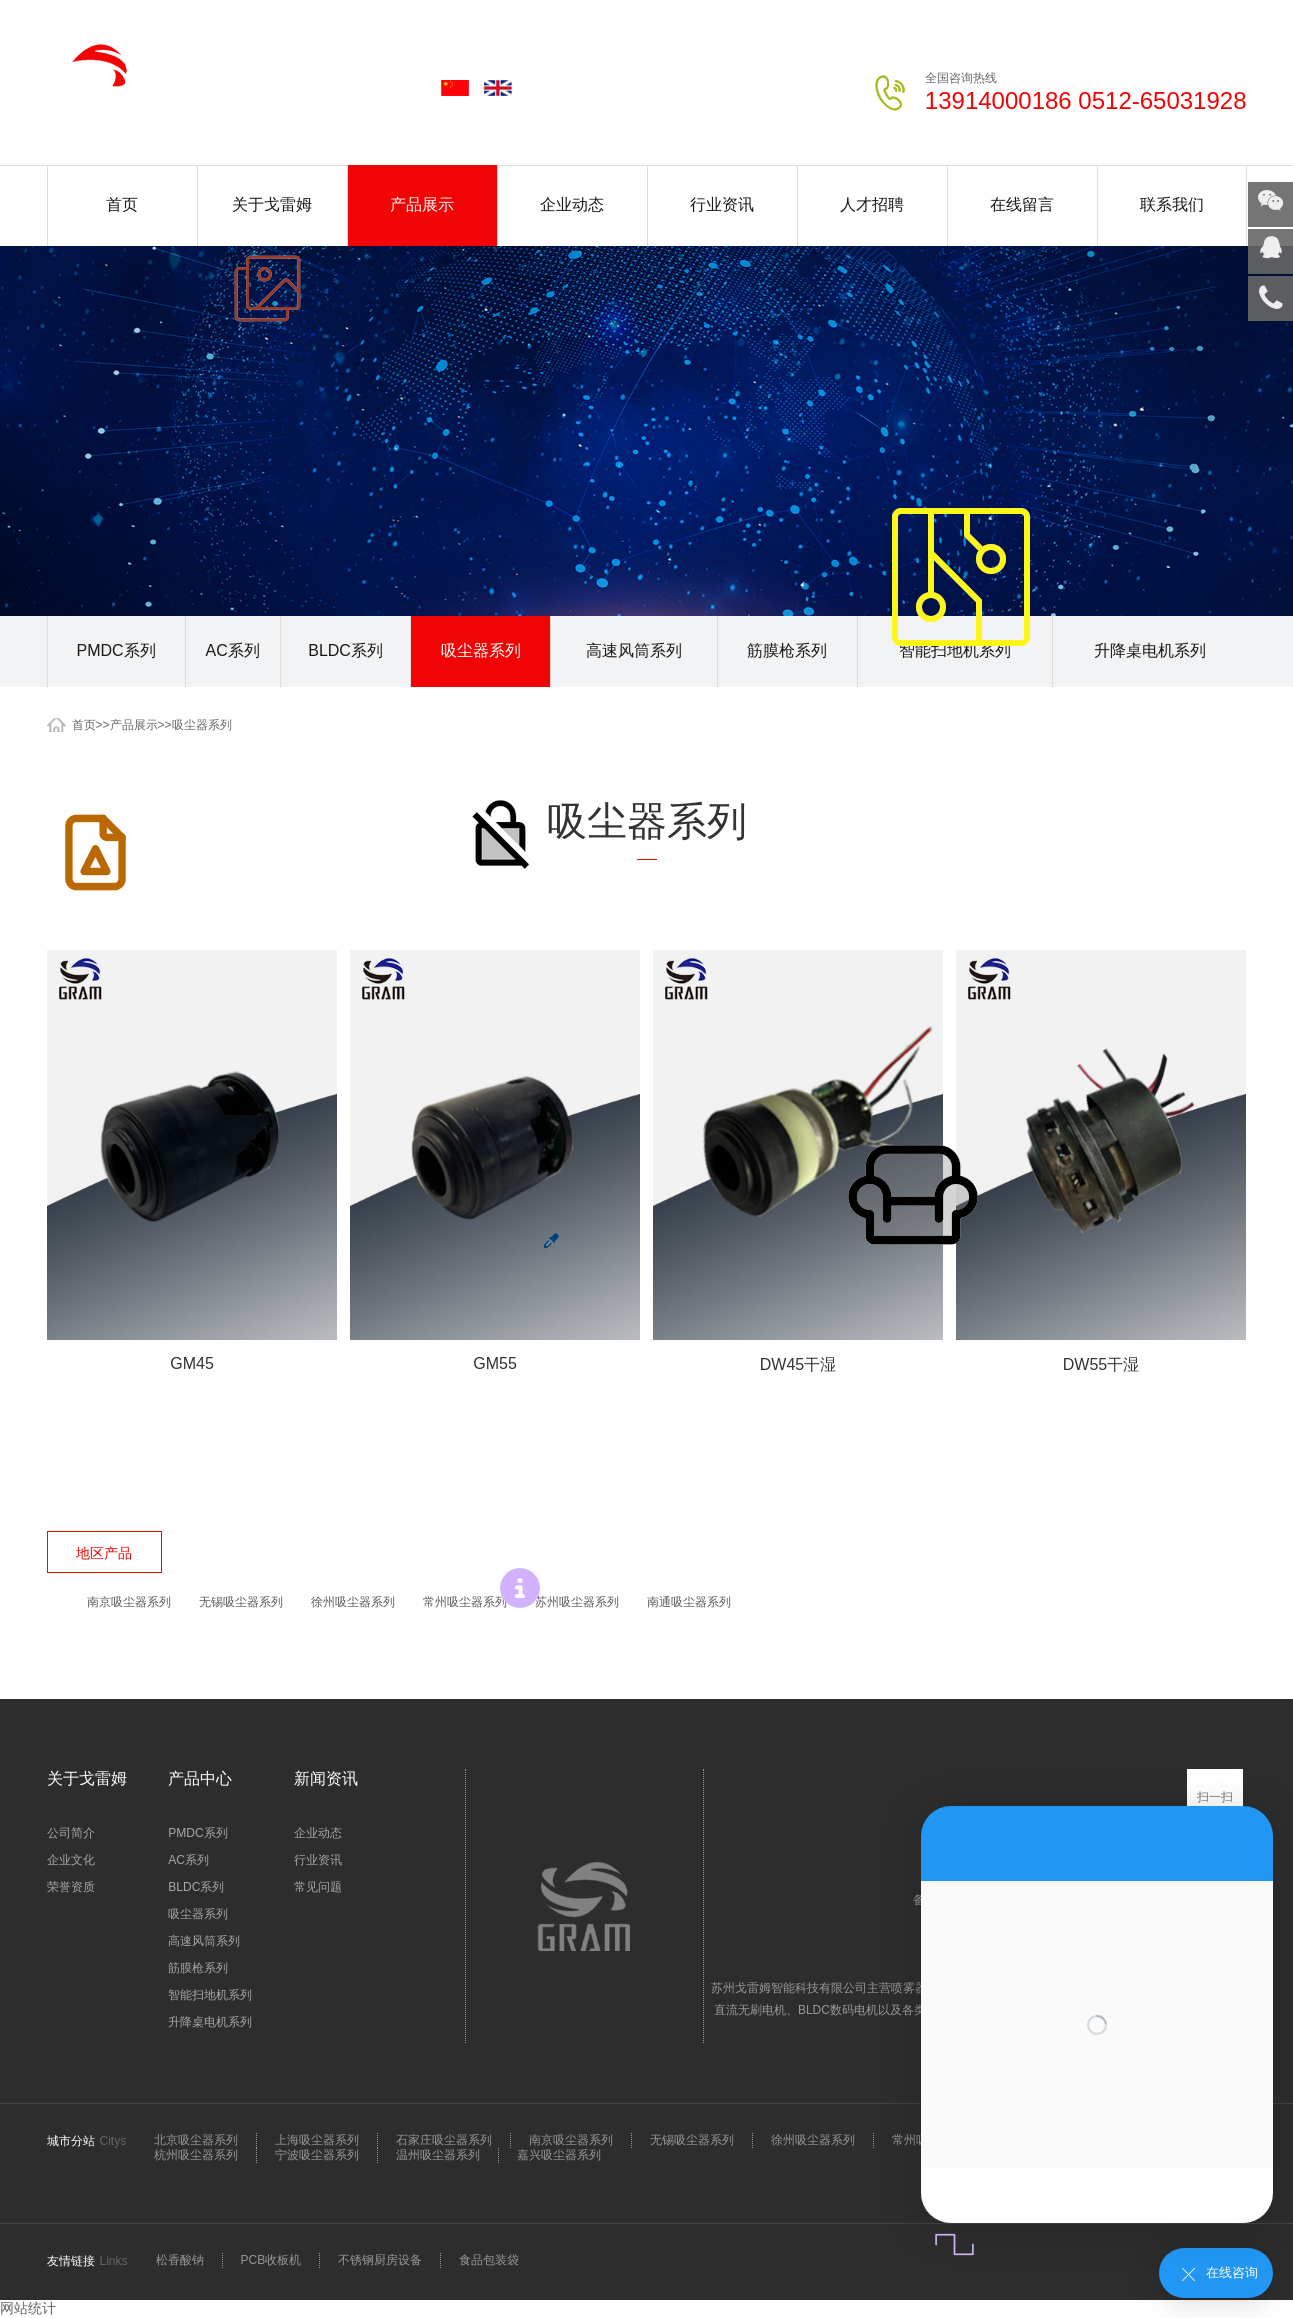 The width and height of the screenshot is (1293, 2318). I want to click on view file changes or differences, so click(95, 852).